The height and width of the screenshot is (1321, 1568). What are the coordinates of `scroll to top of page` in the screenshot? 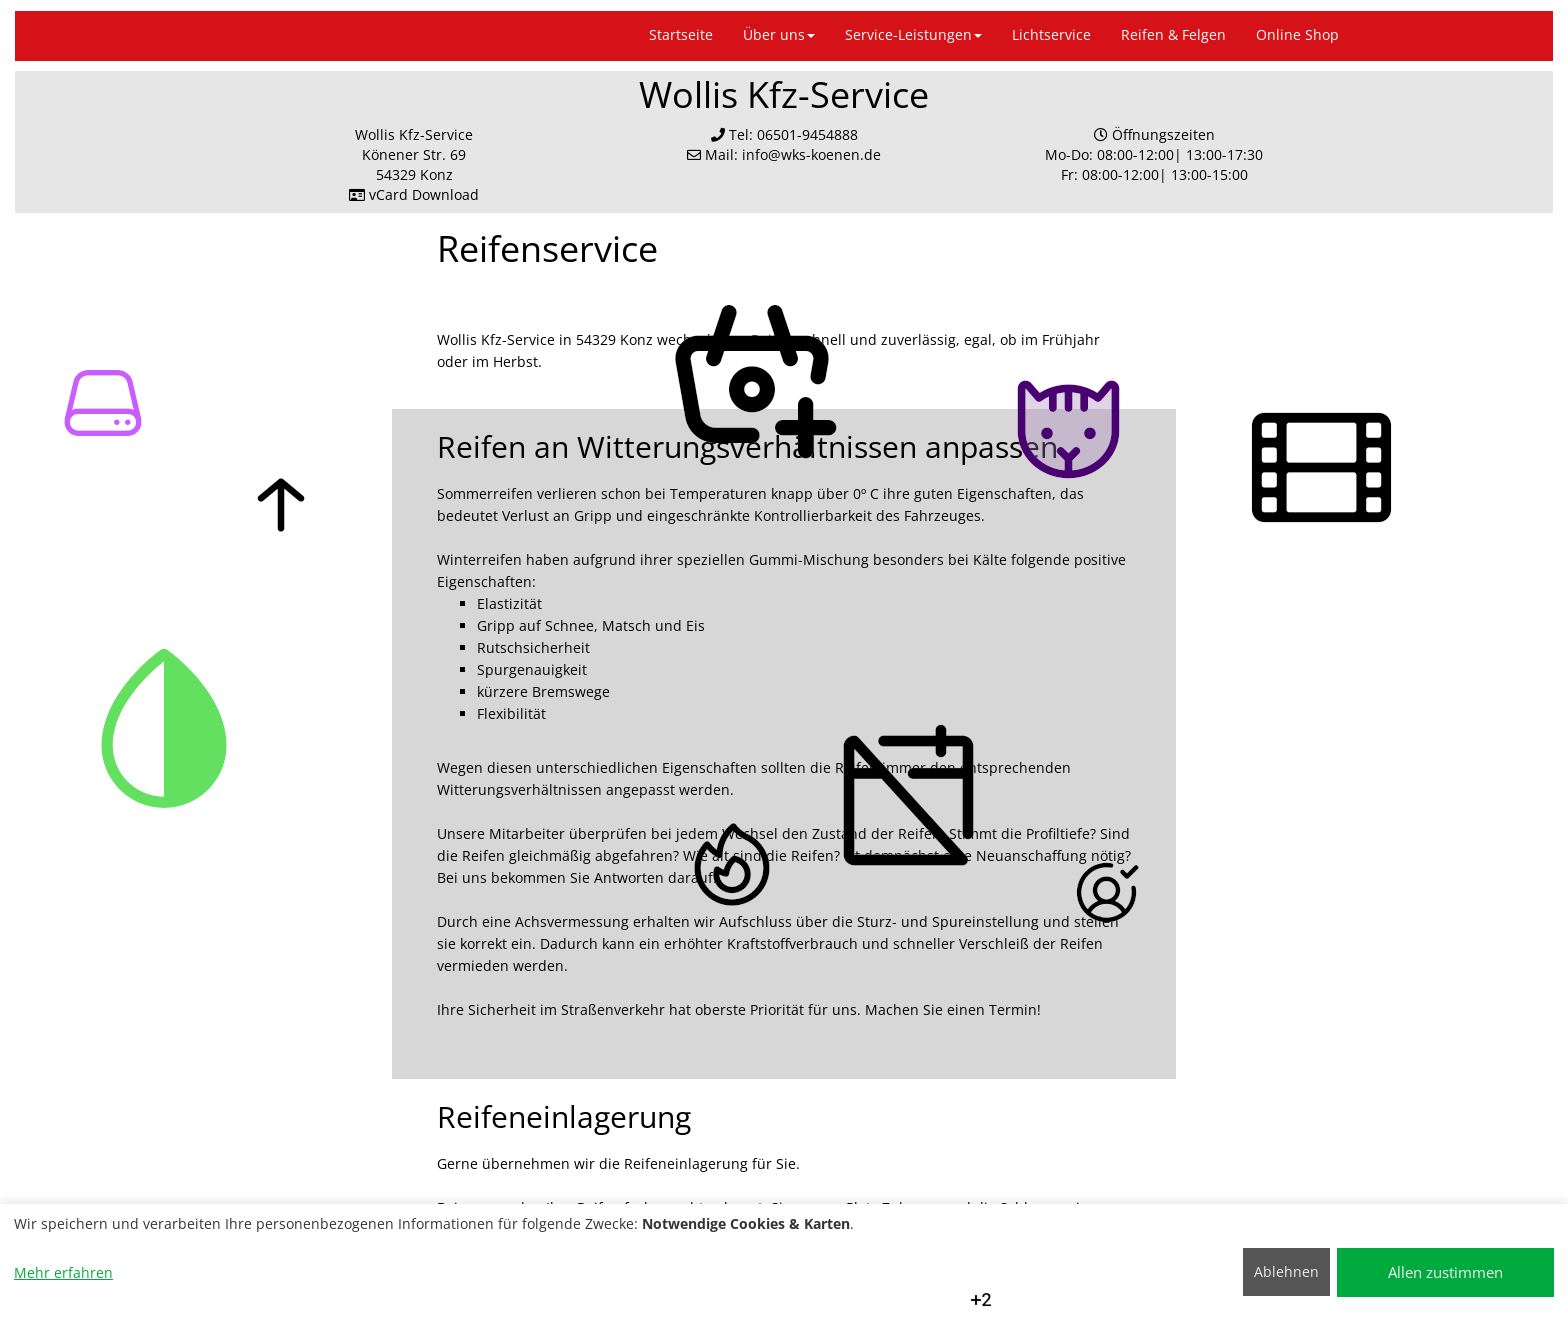 It's located at (281, 505).